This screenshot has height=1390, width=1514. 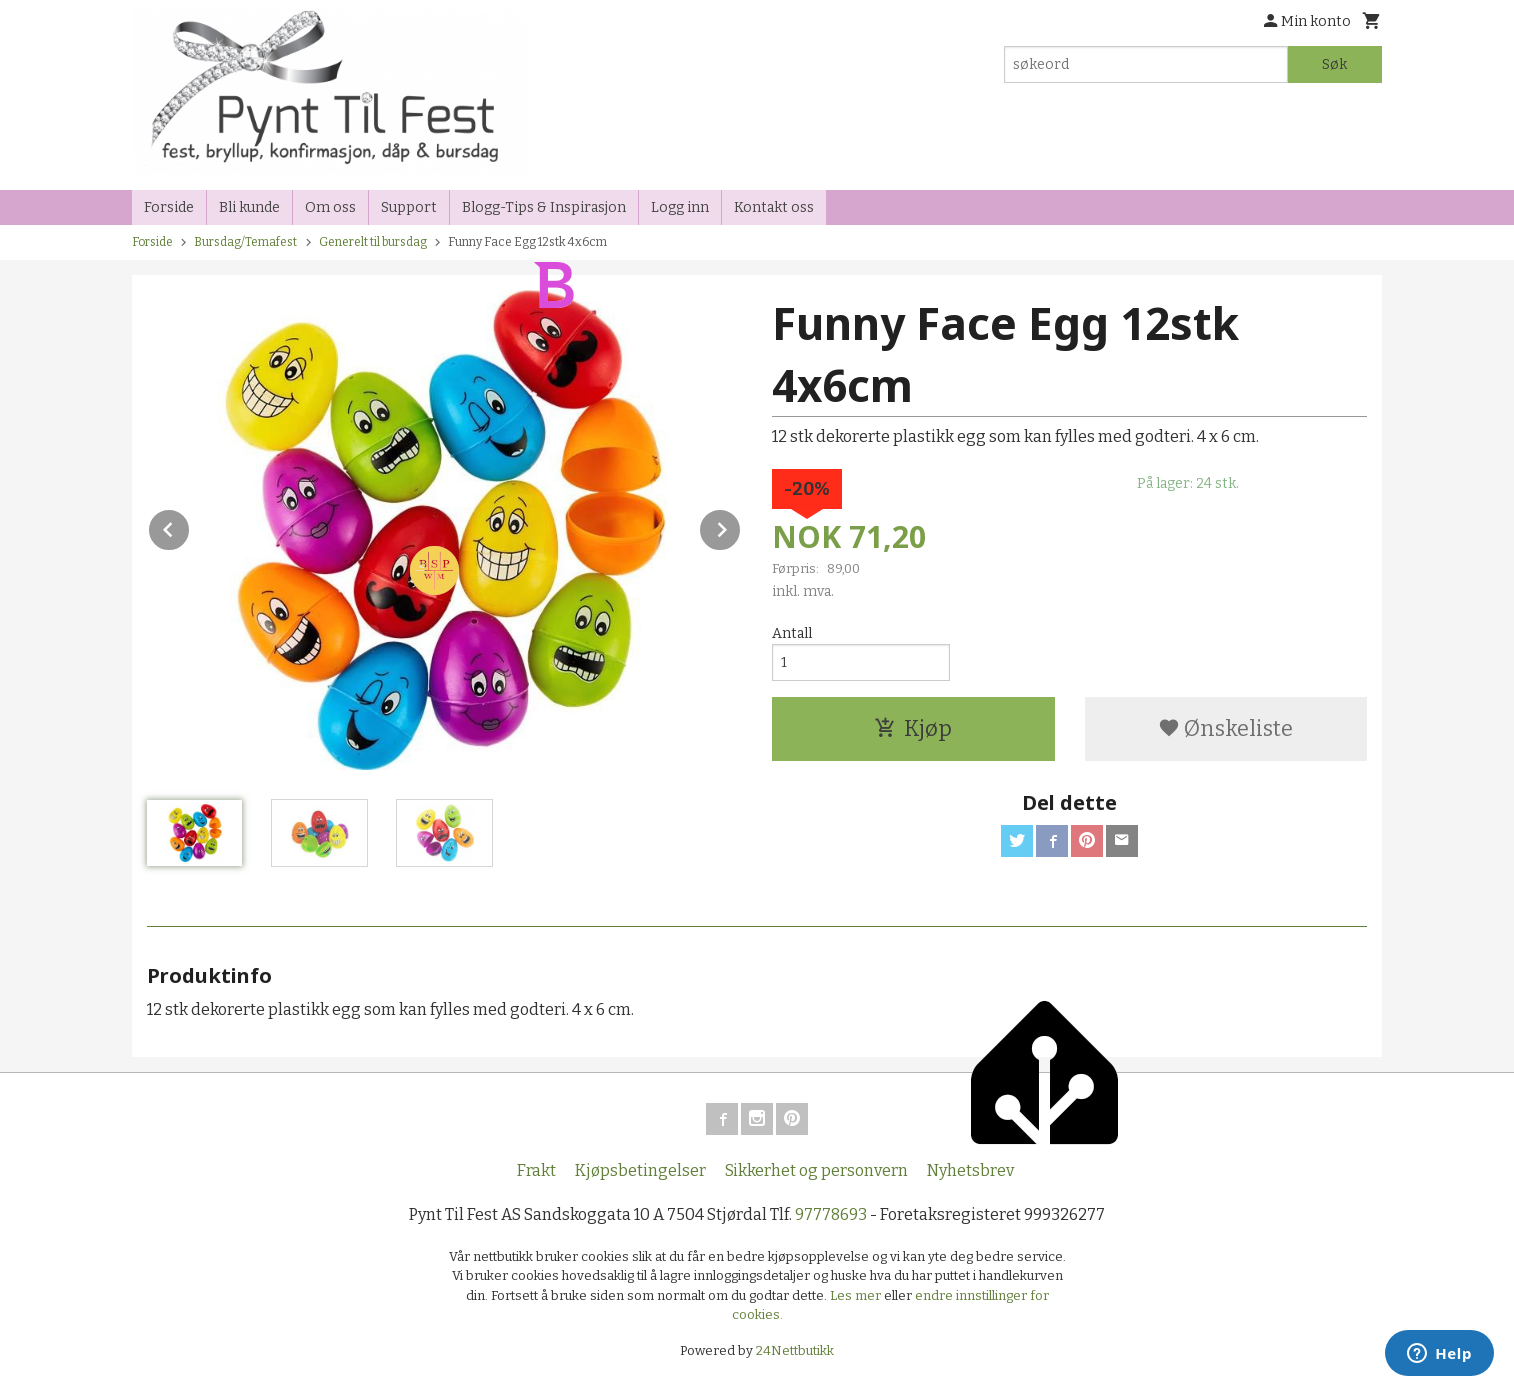 I want to click on open Home Assistant app, so click(x=1044, y=1072).